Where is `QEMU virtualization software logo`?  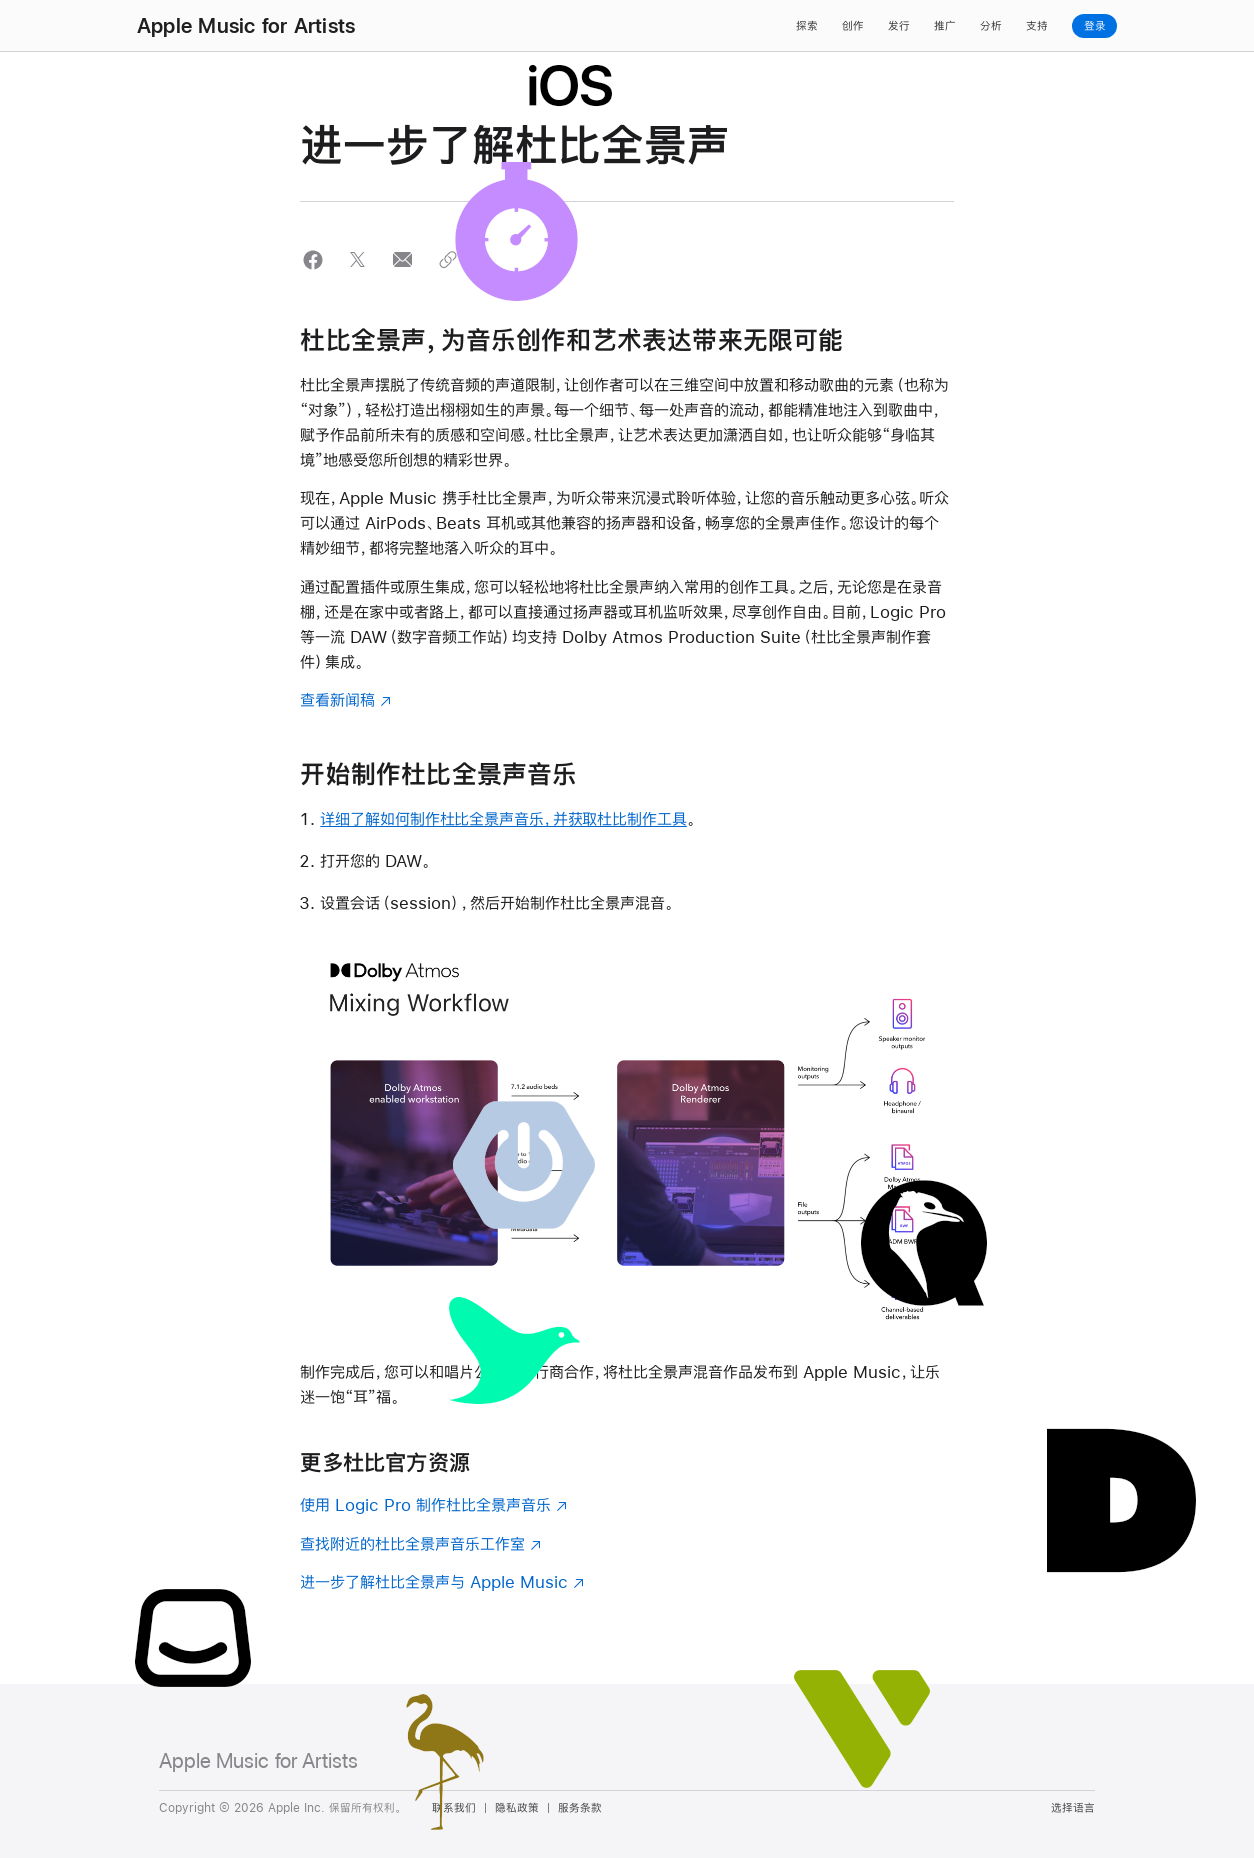
QEMU virtualization software logo is located at coordinates (924, 1243).